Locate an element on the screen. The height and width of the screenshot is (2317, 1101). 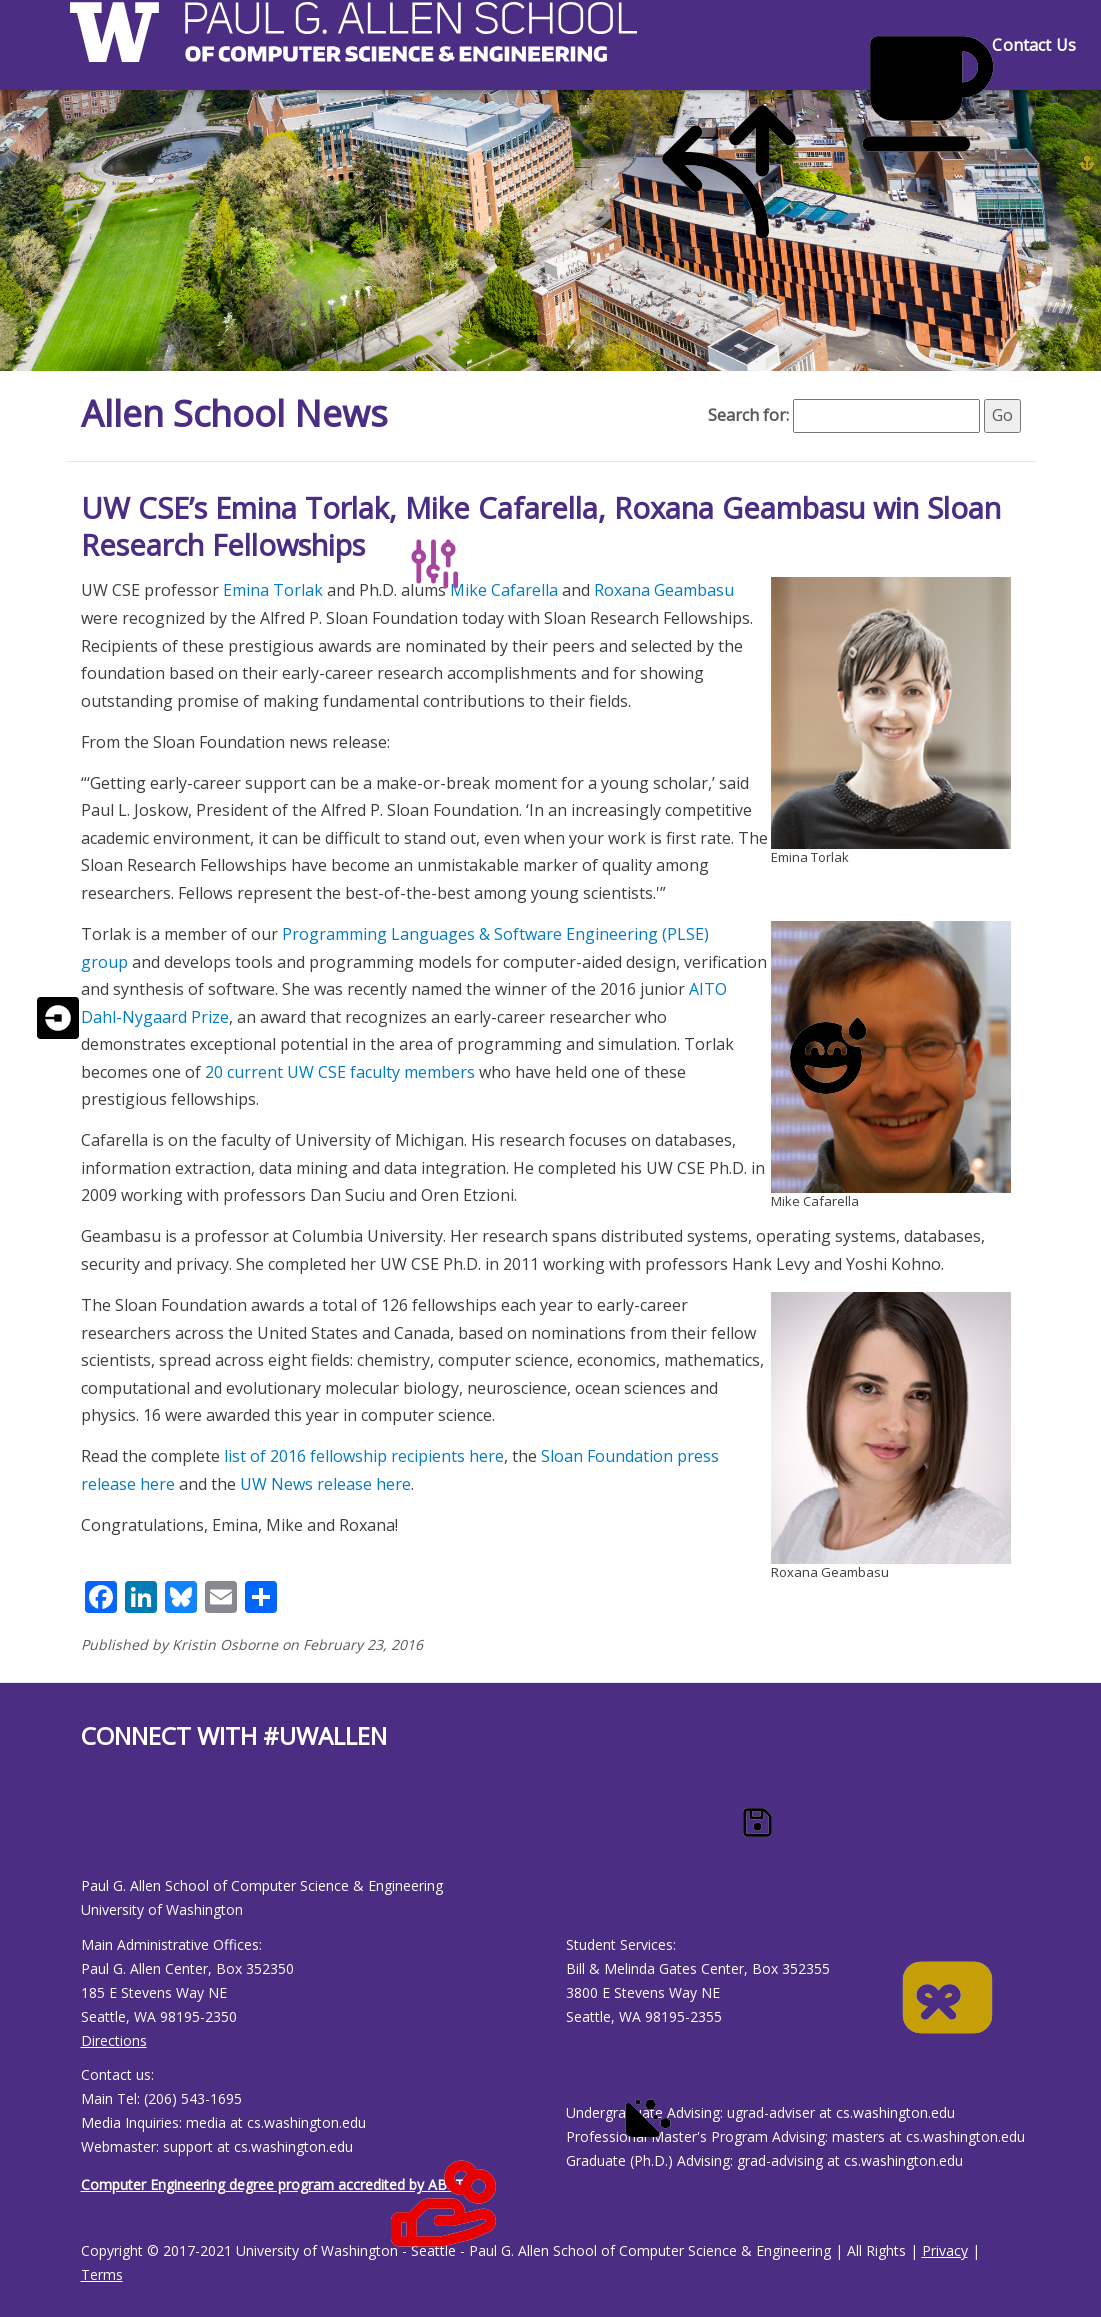
take a coffee break or pause work is located at coordinates (924, 90).